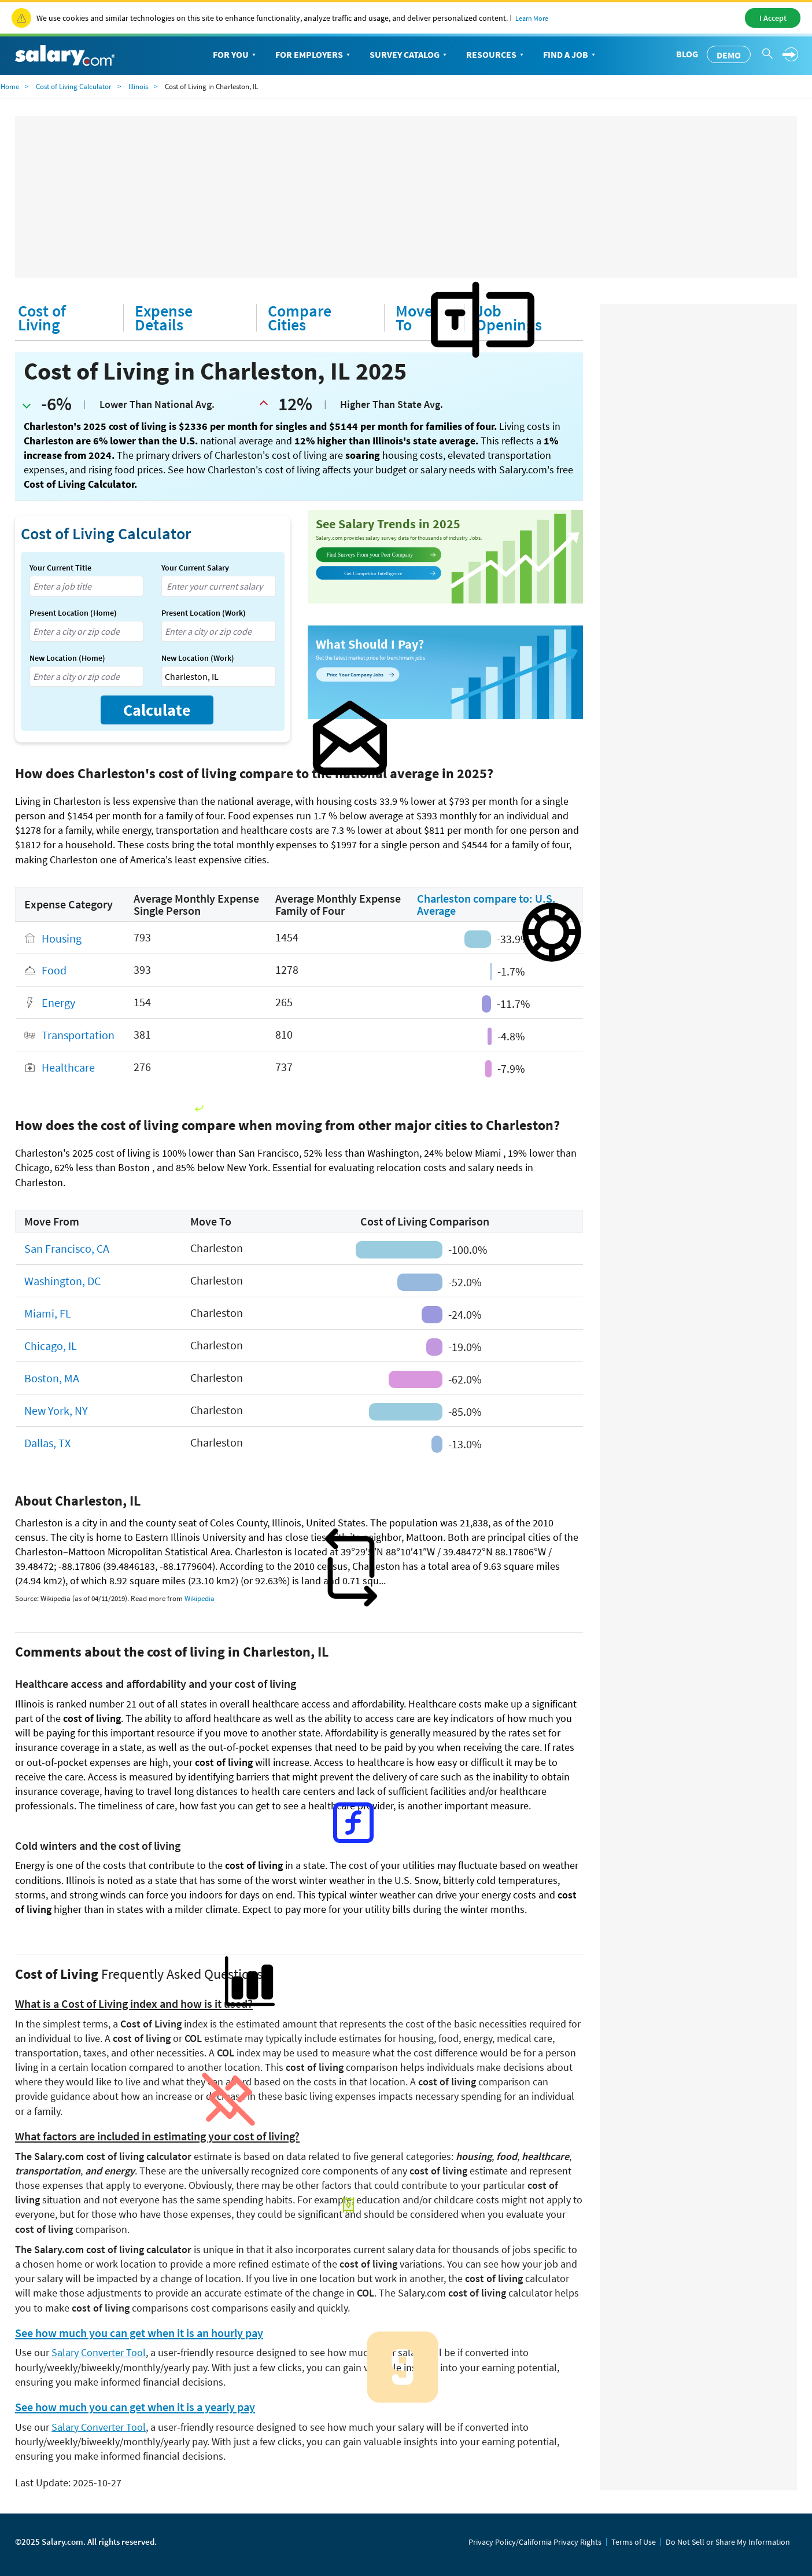  Describe the element at coordinates (228, 2099) in the screenshot. I see `unpin this item` at that location.